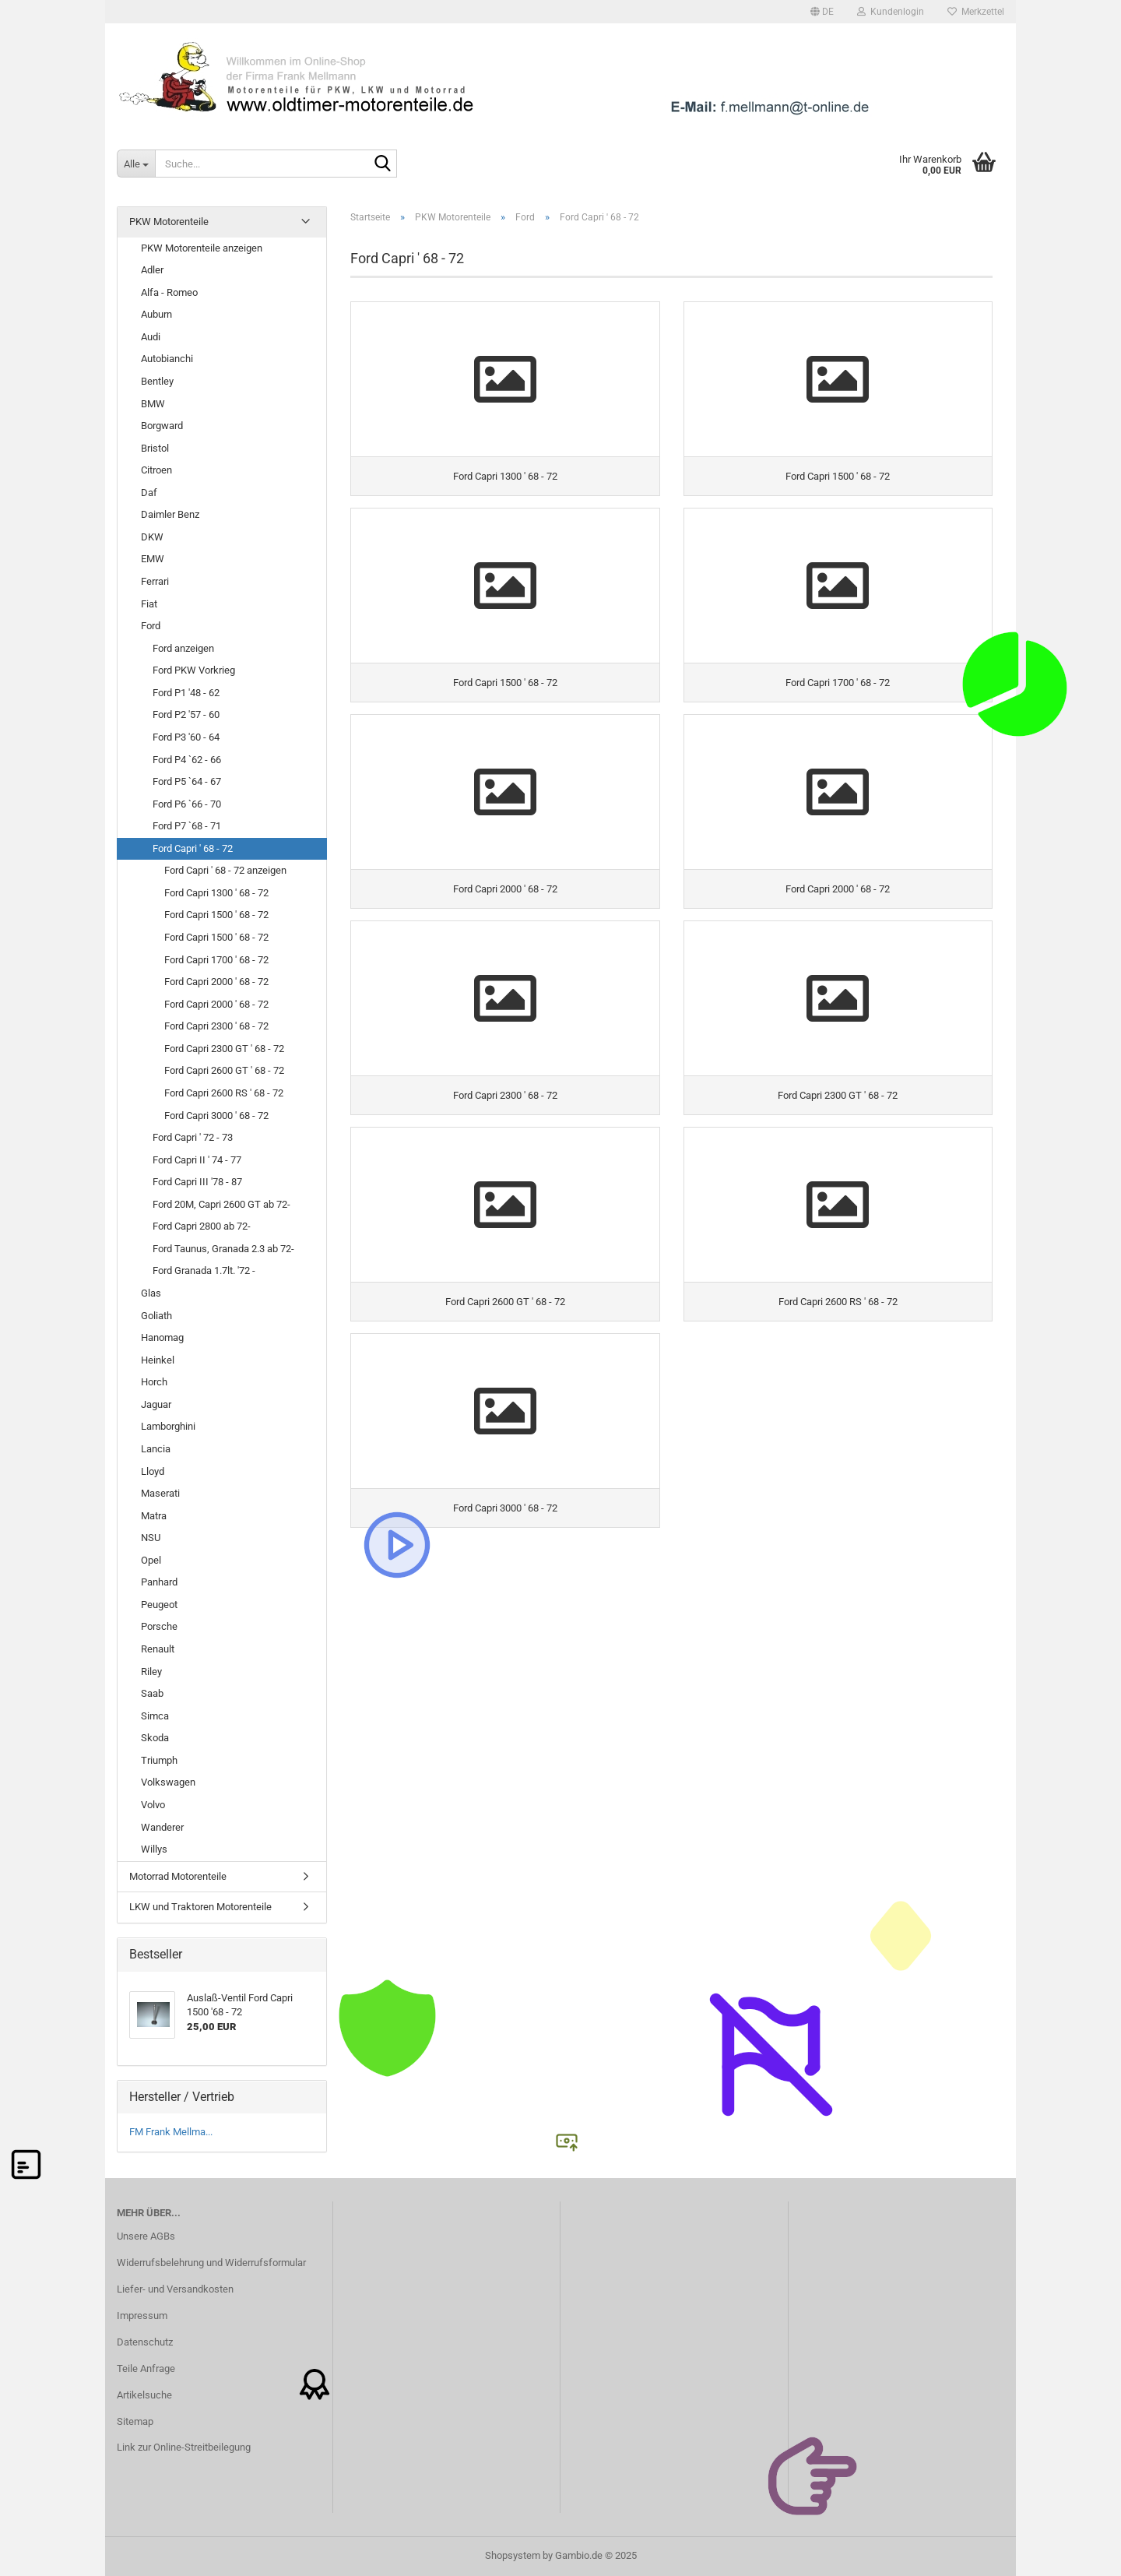  Describe the element at coordinates (387, 2028) in the screenshot. I see `access security settings` at that location.